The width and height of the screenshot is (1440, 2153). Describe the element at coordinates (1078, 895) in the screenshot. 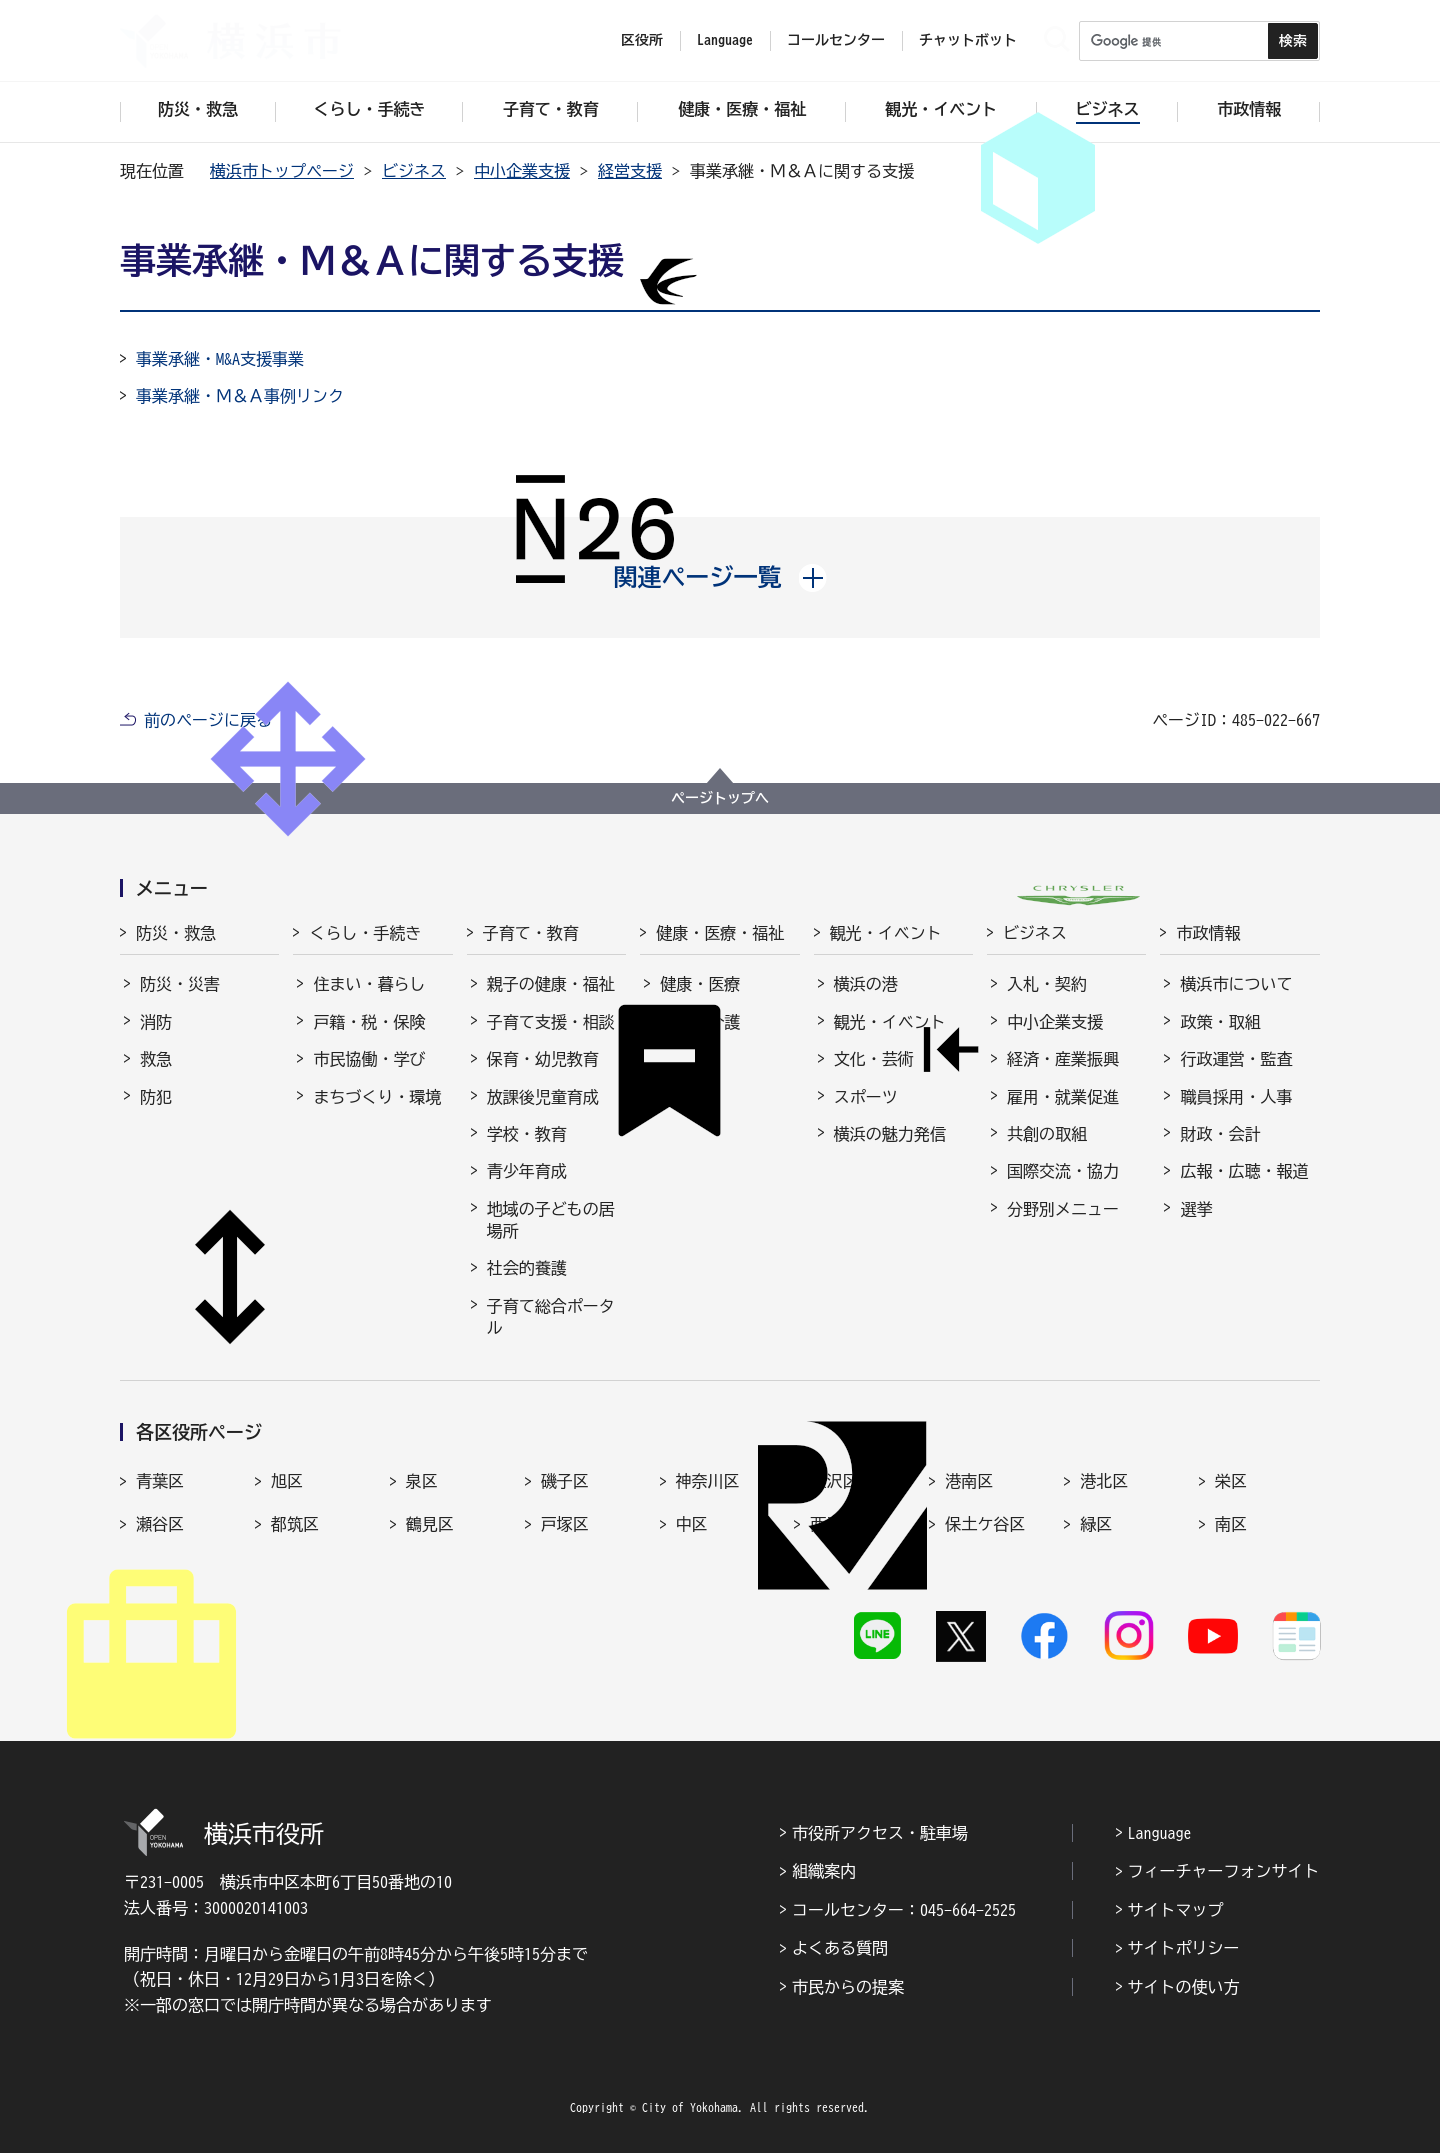

I see `chrysler brand logo` at that location.